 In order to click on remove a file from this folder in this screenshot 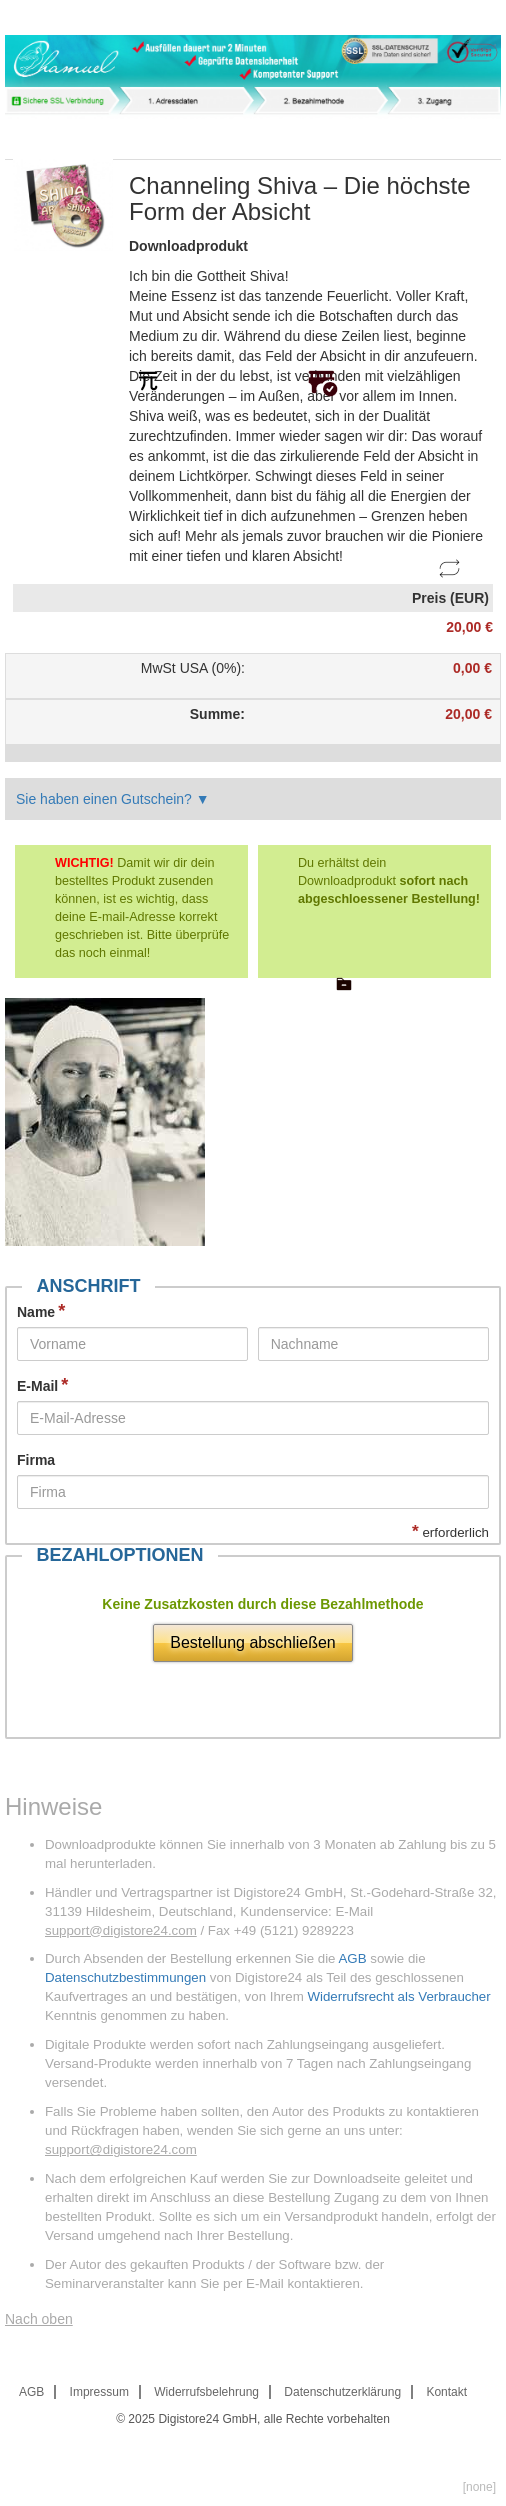, I will do `click(344, 984)`.